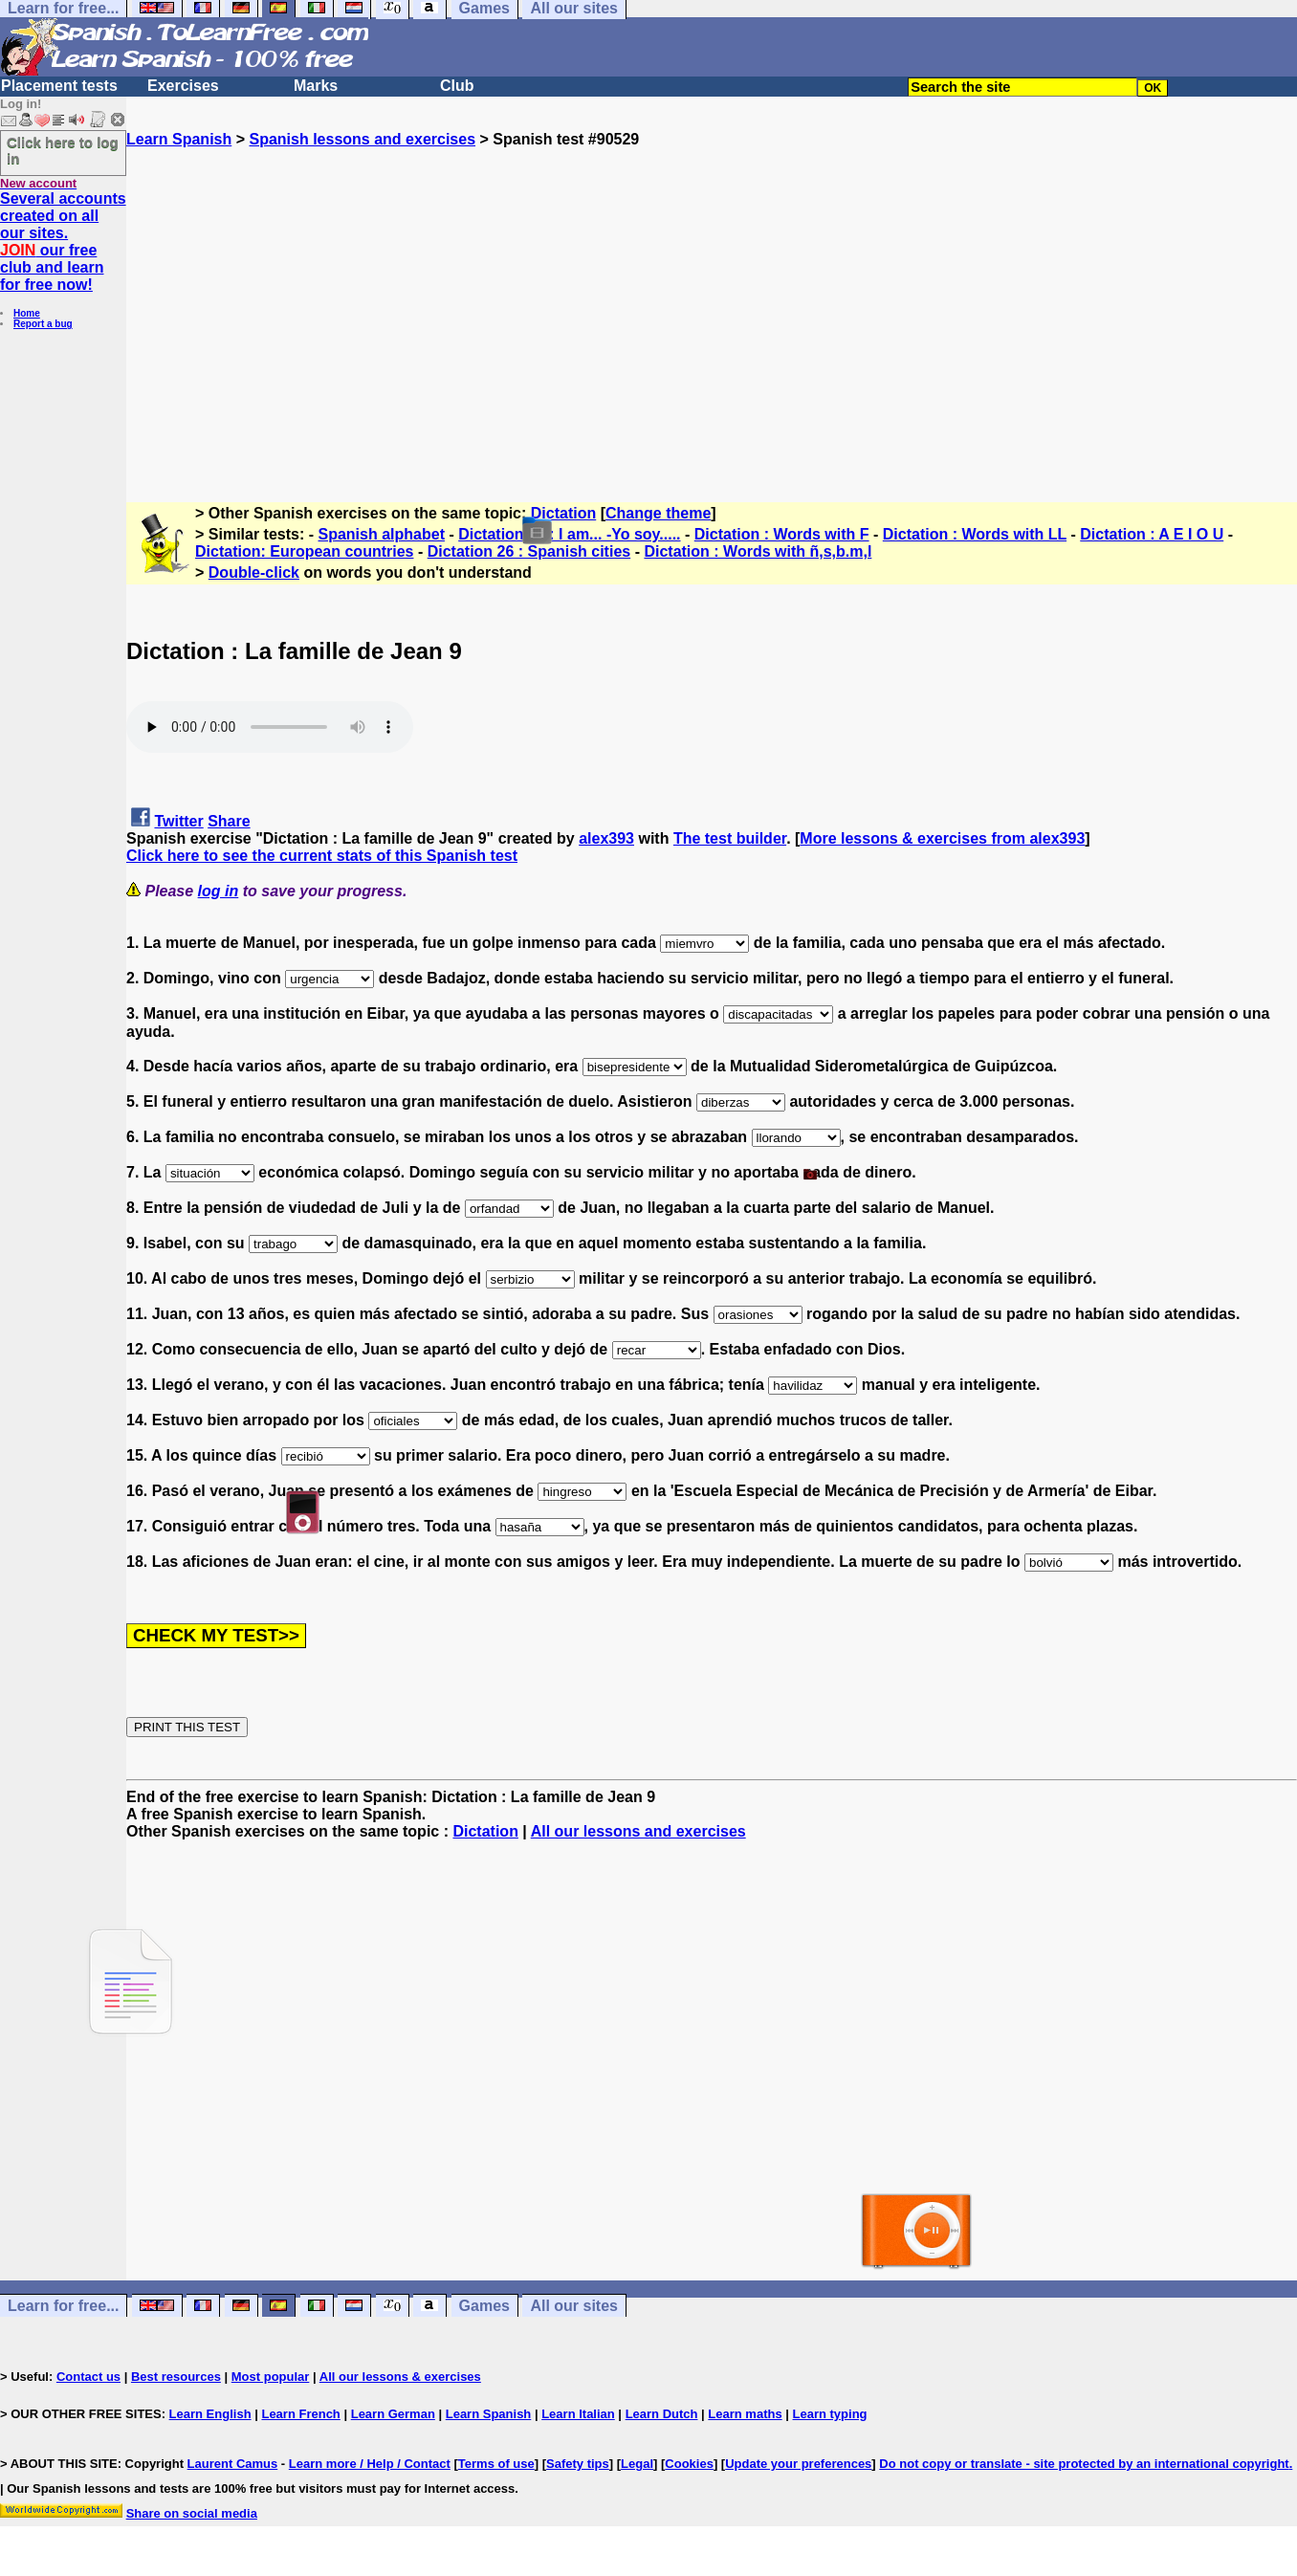 The width and height of the screenshot is (1297, 2576). Describe the element at coordinates (916, 2211) in the screenshot. I see `iPod shuffle device connected` at that location.